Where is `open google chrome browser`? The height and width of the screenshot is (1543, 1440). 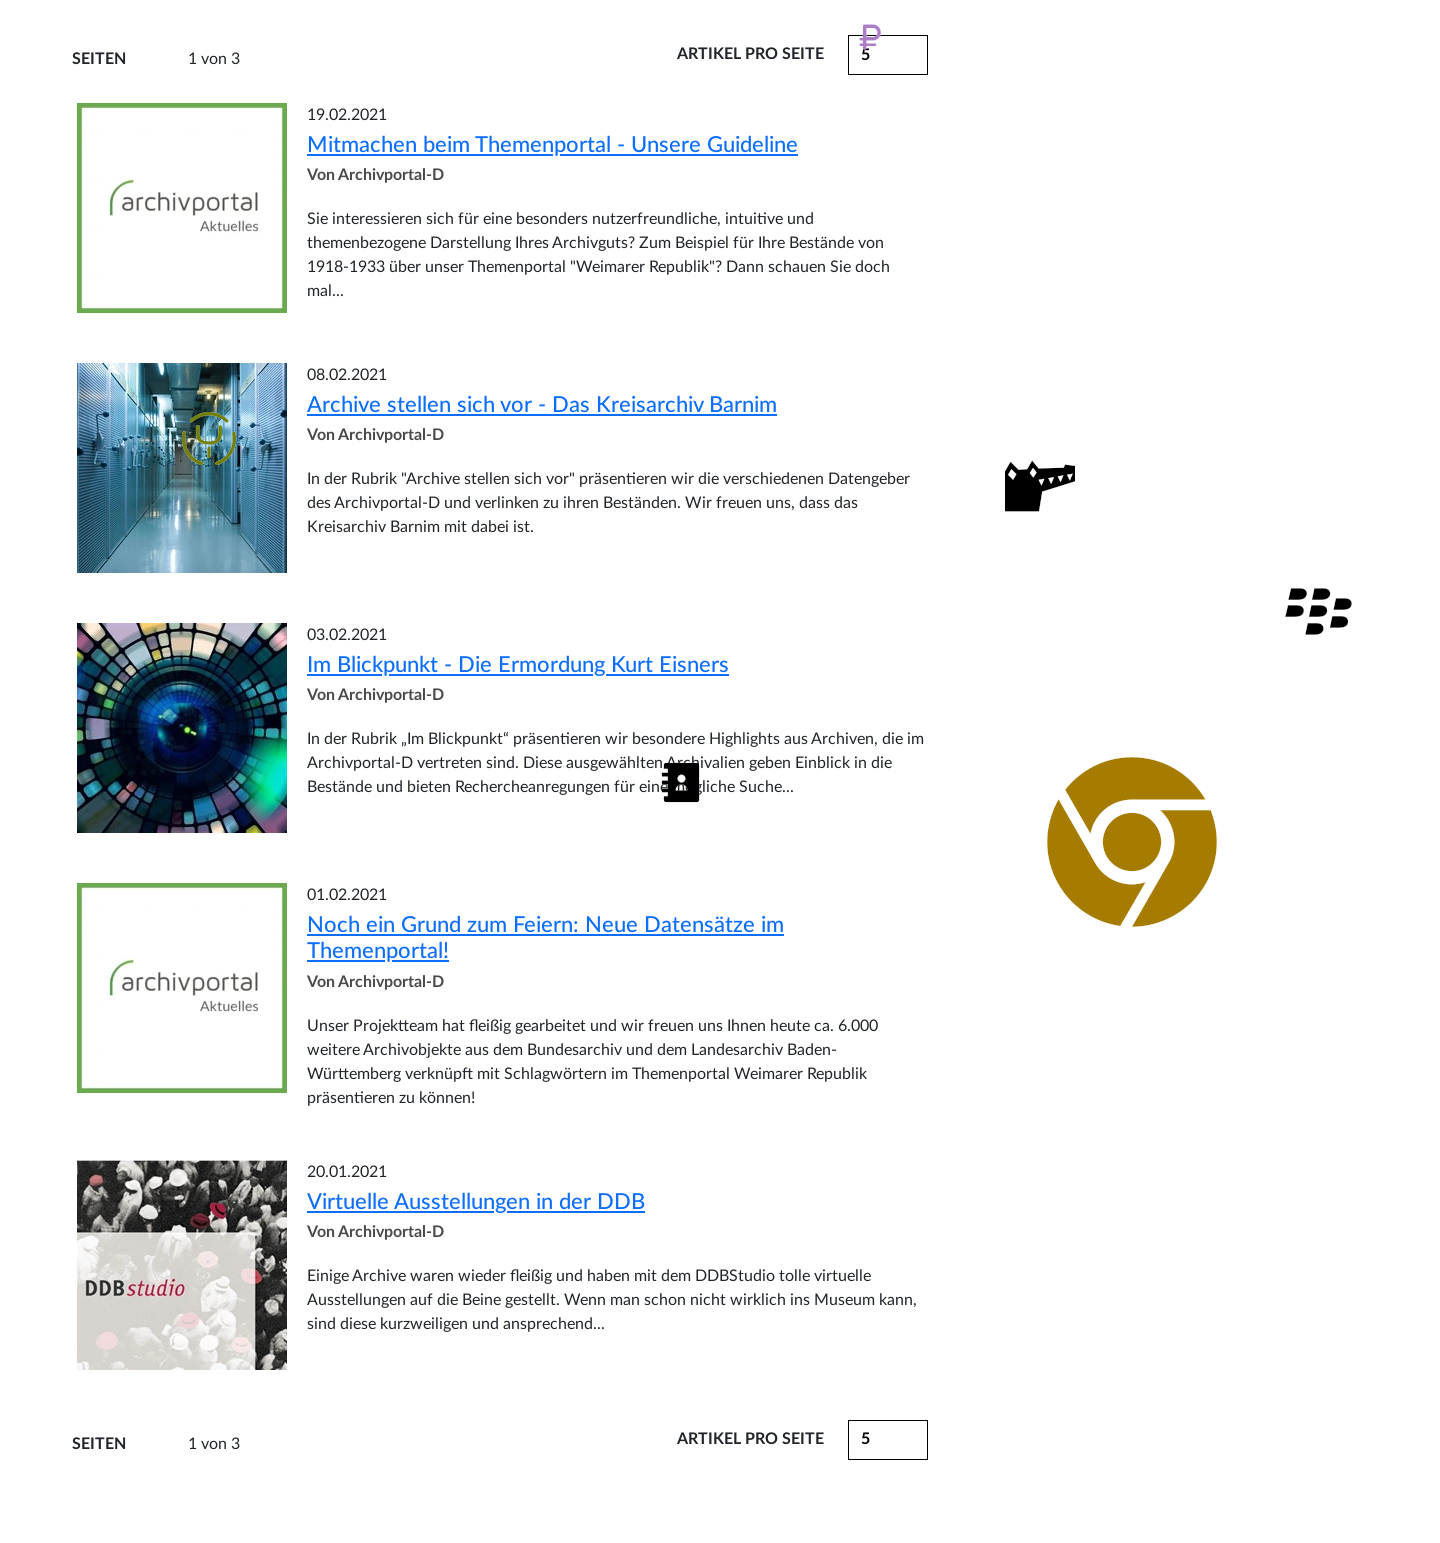 open google chrome browser is located at coordinates (1132, 842).